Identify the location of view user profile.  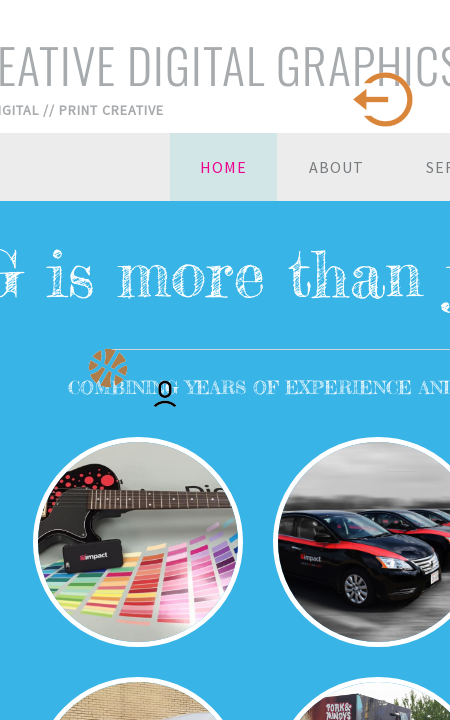
(165, 394).